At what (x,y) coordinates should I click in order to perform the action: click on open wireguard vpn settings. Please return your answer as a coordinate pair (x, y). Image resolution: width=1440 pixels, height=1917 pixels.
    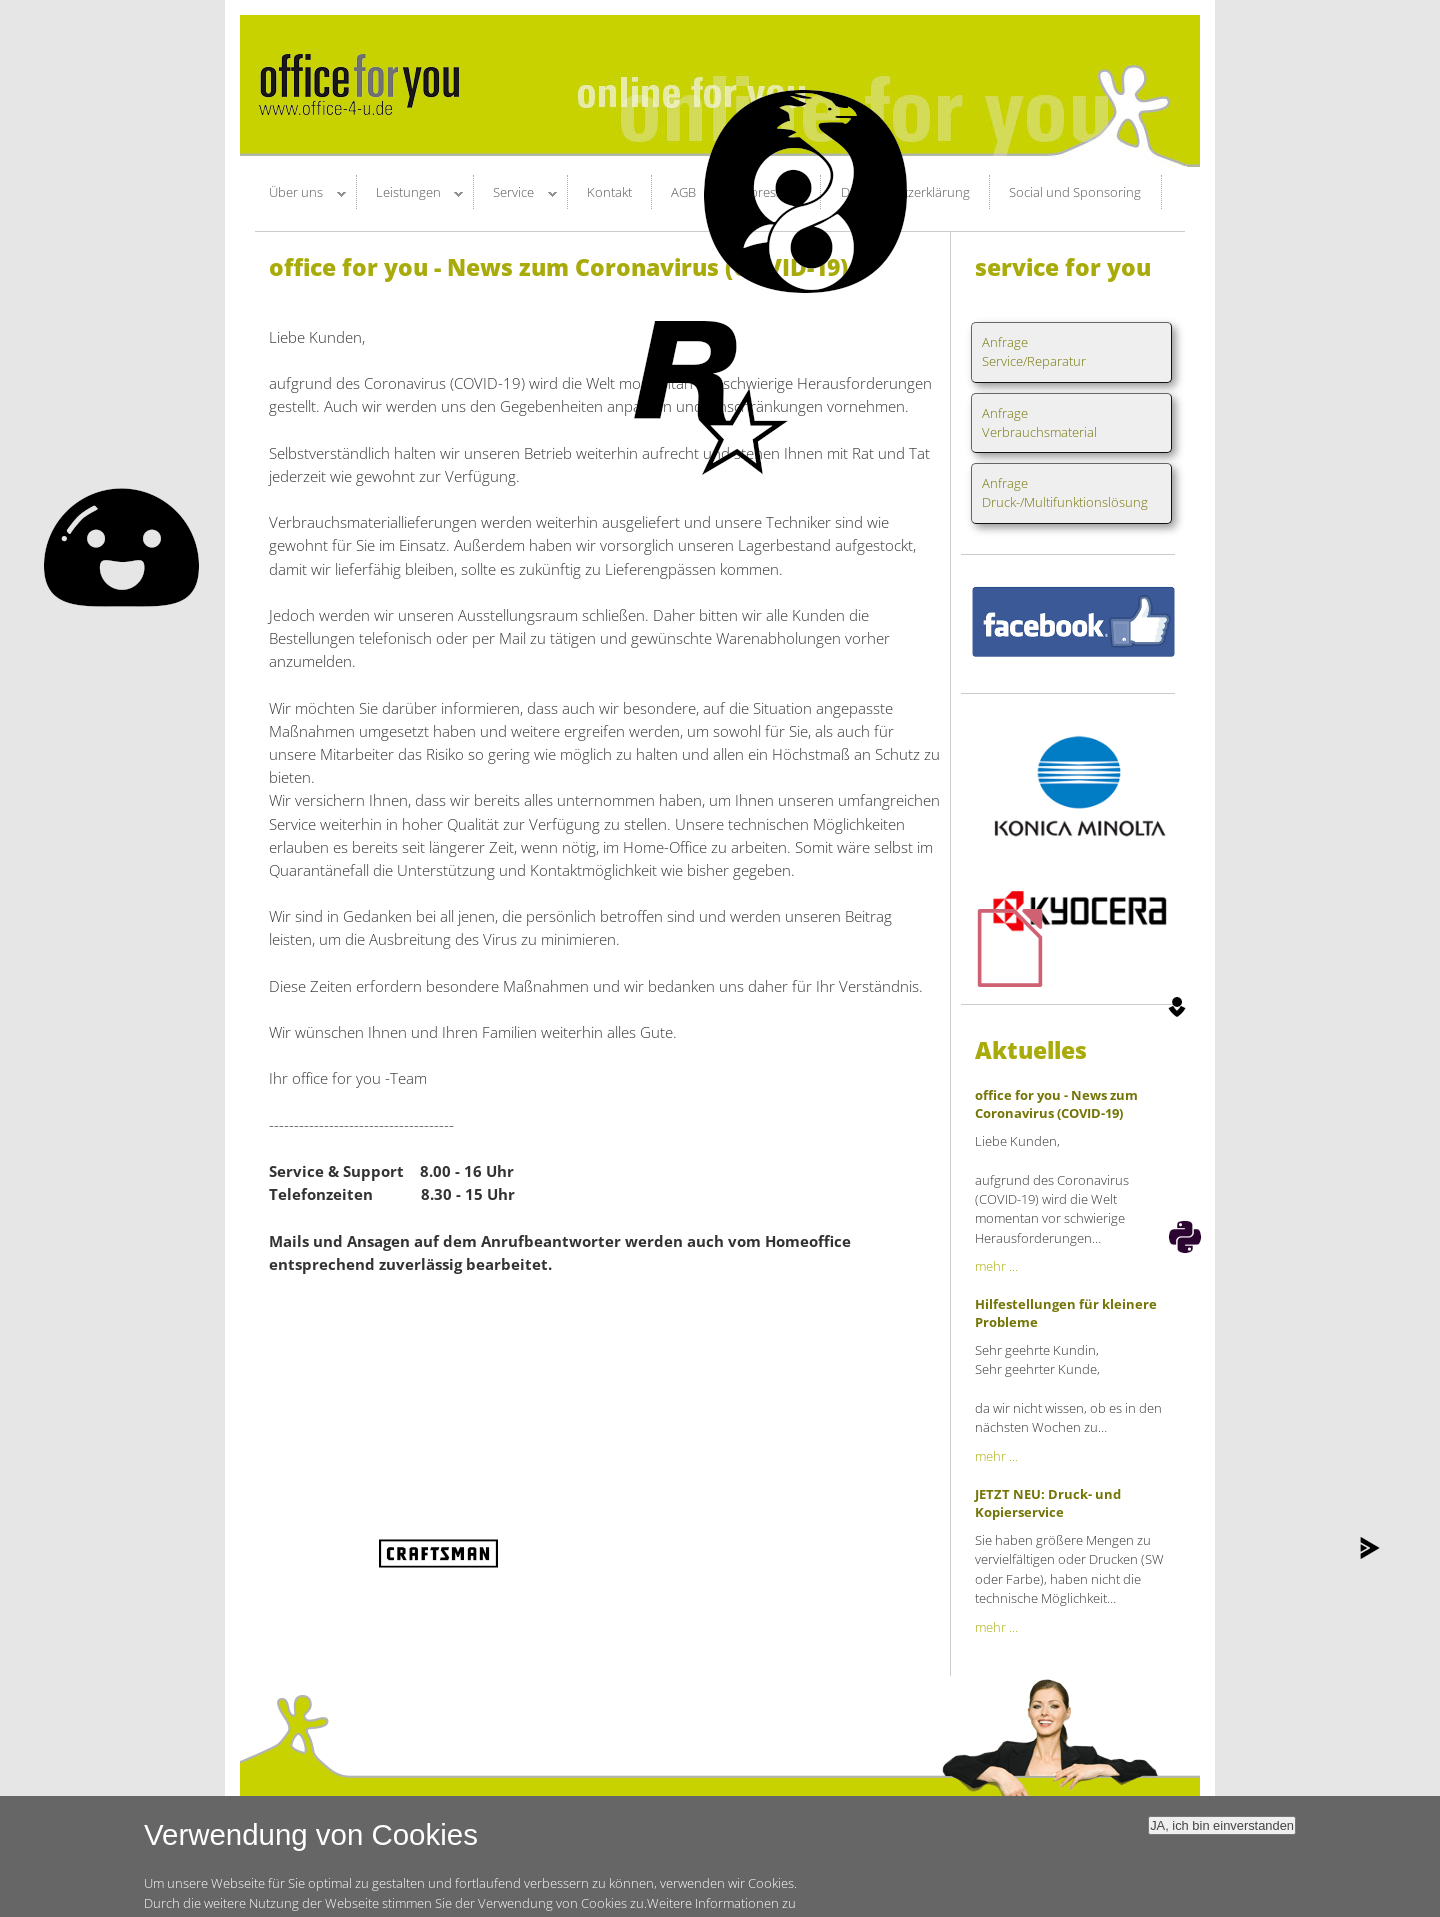
    Looking at the image, I should click on (805, 191).